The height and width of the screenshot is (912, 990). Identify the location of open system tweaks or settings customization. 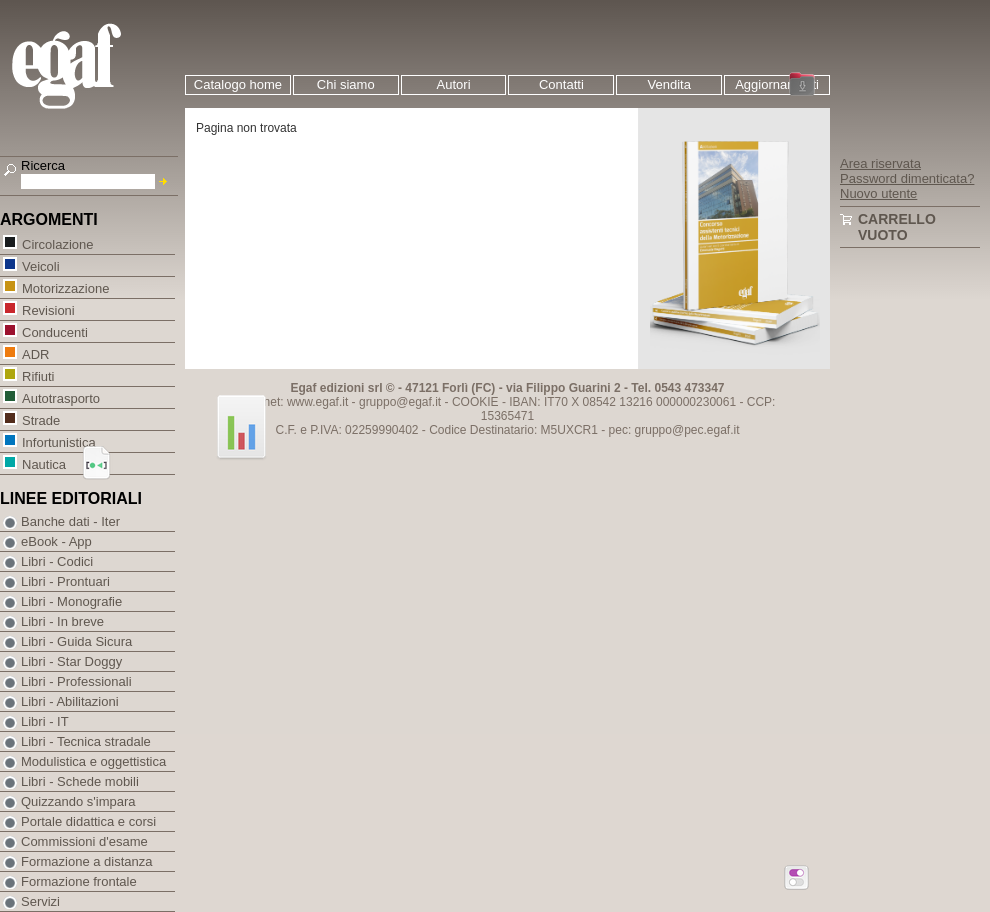
(796, 877).